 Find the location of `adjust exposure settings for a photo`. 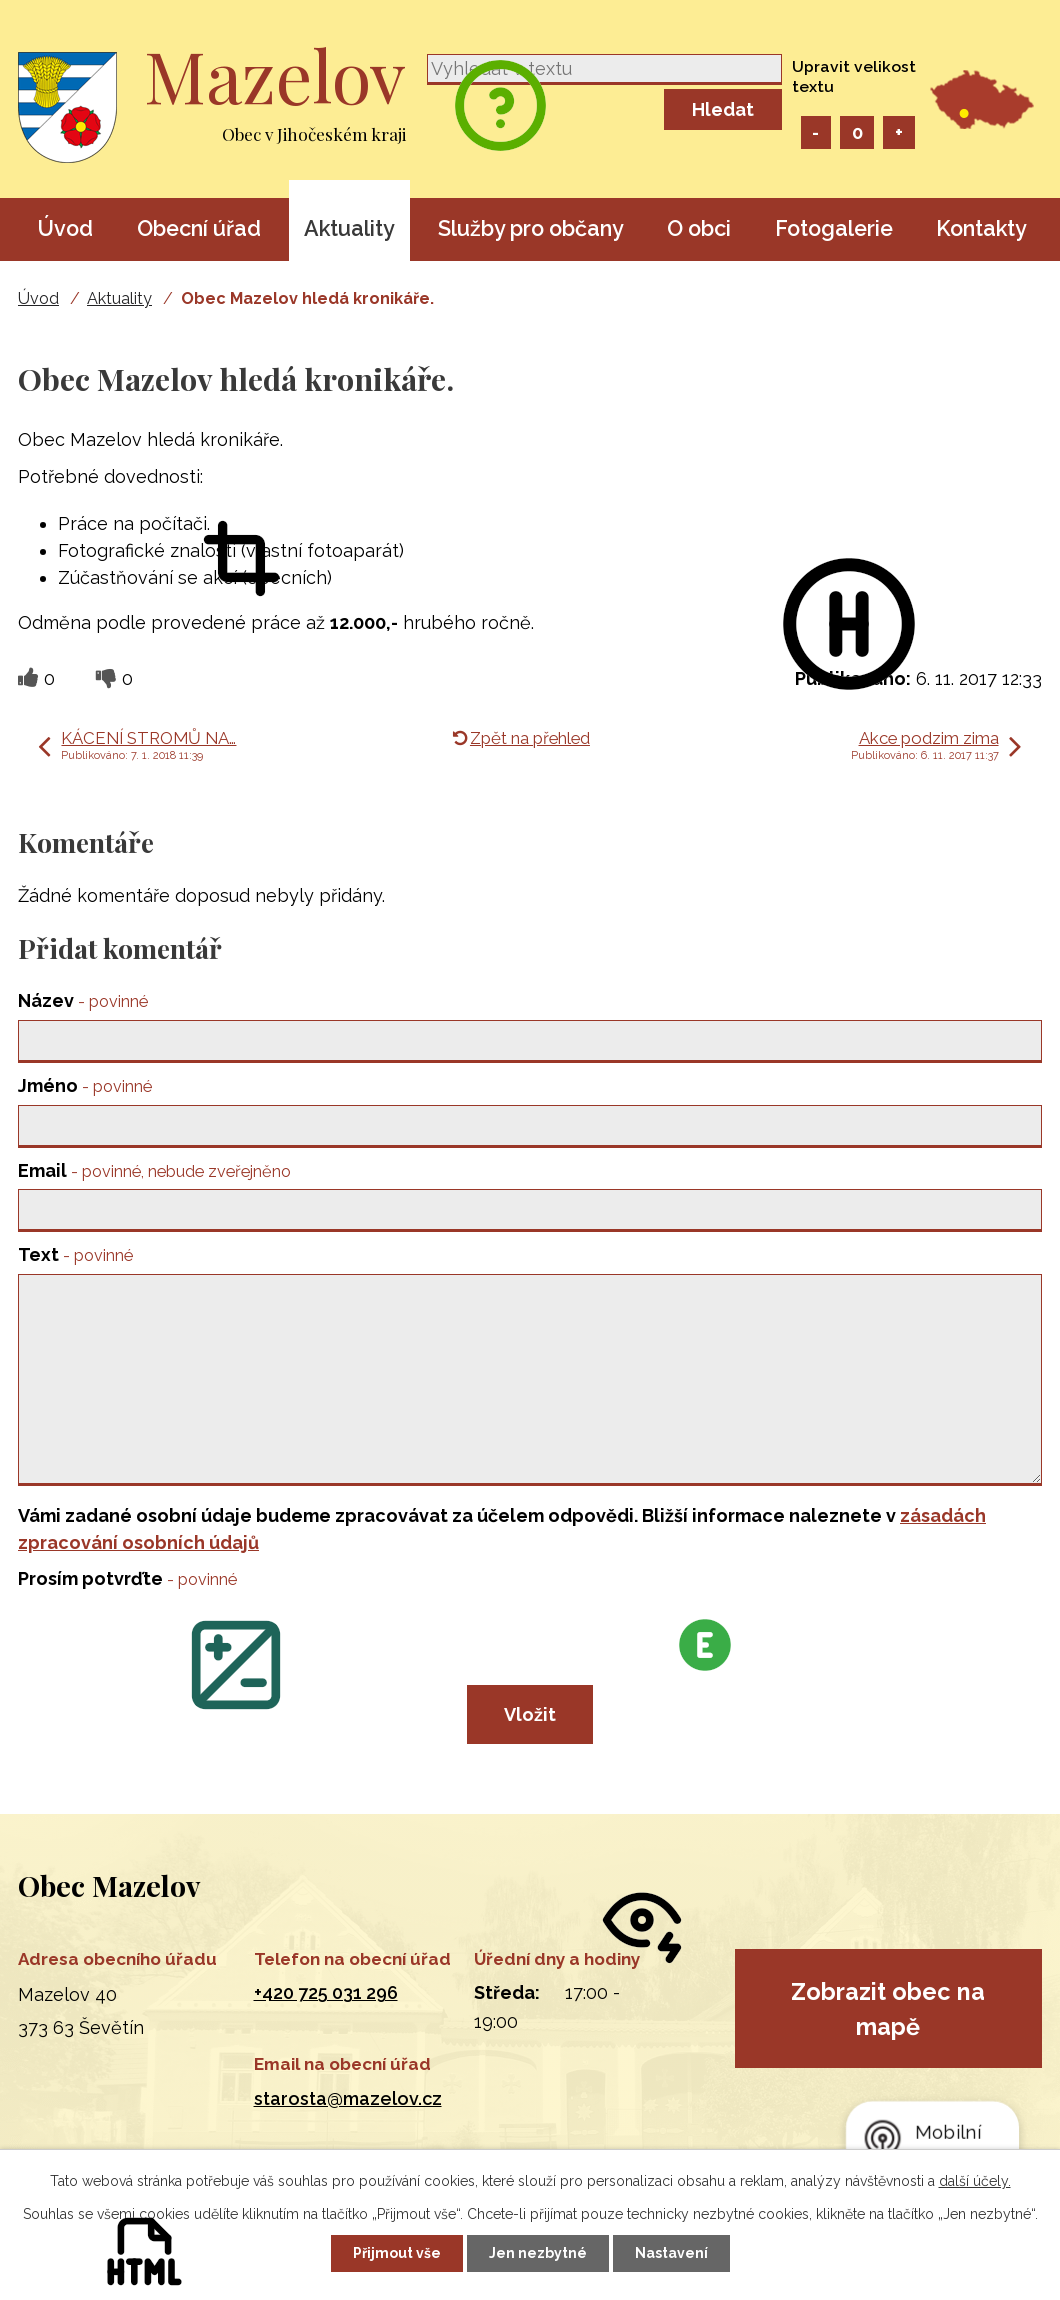

adjust exposure settings for a photo is located at coordinates (236, 1665).